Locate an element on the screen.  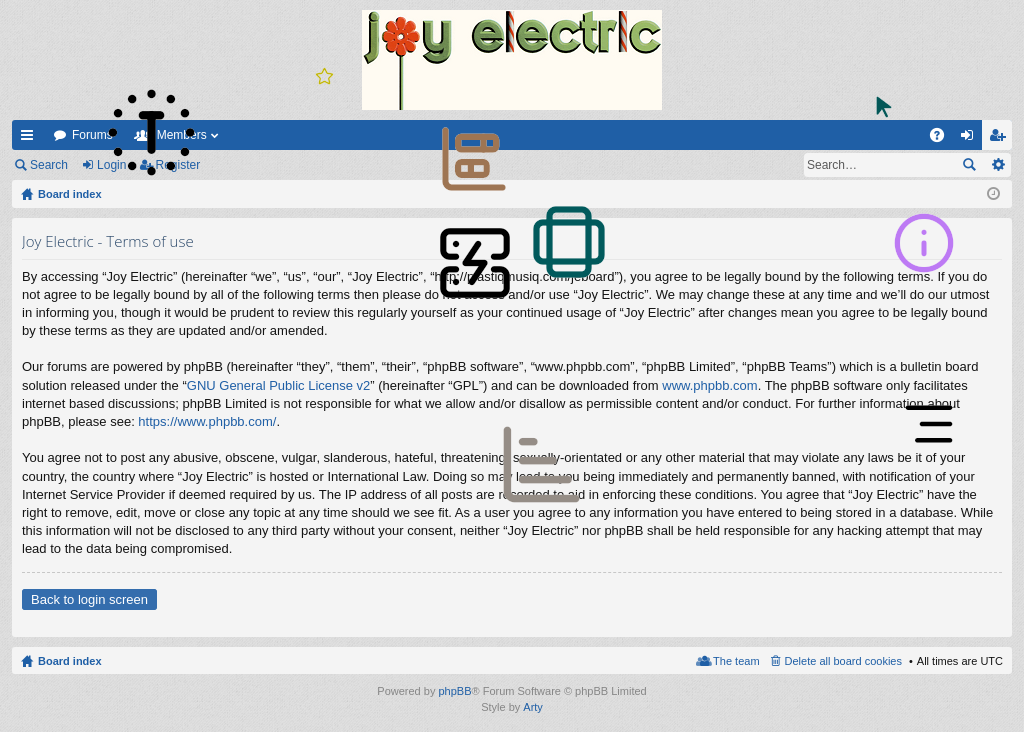
indicates server failure or crash is located at coordinates (475, 263).